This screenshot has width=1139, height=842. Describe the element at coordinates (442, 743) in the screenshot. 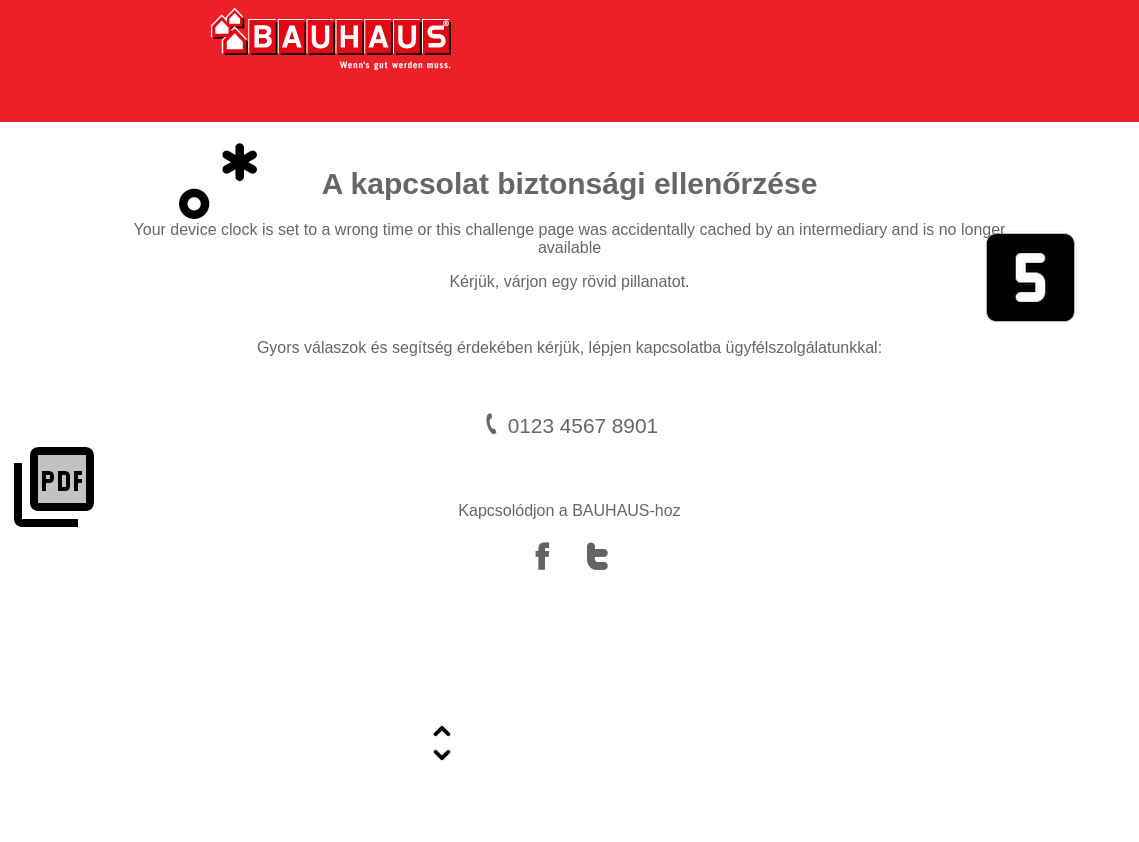

I see `expand to show more content` at that location.